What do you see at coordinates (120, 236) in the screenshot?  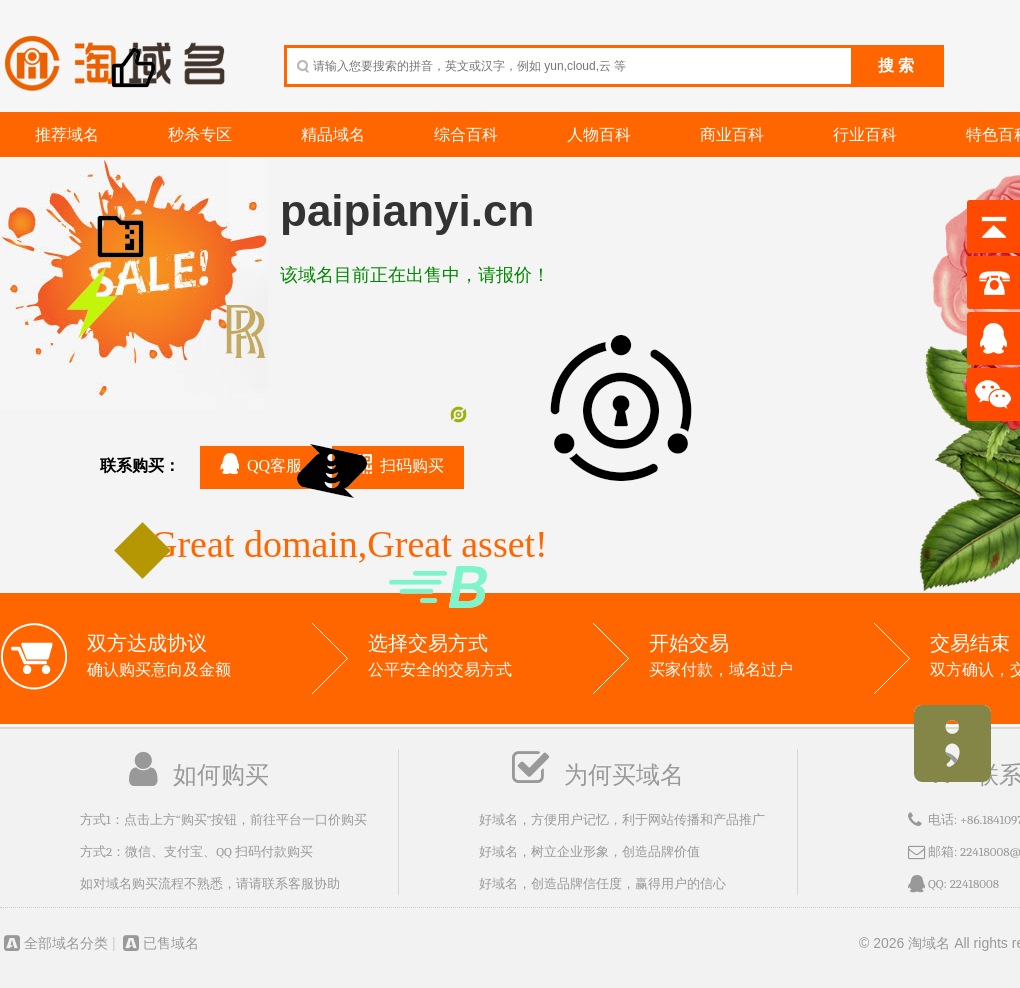 I see `access compressed or zipped files` at bounding box center [120, 236].